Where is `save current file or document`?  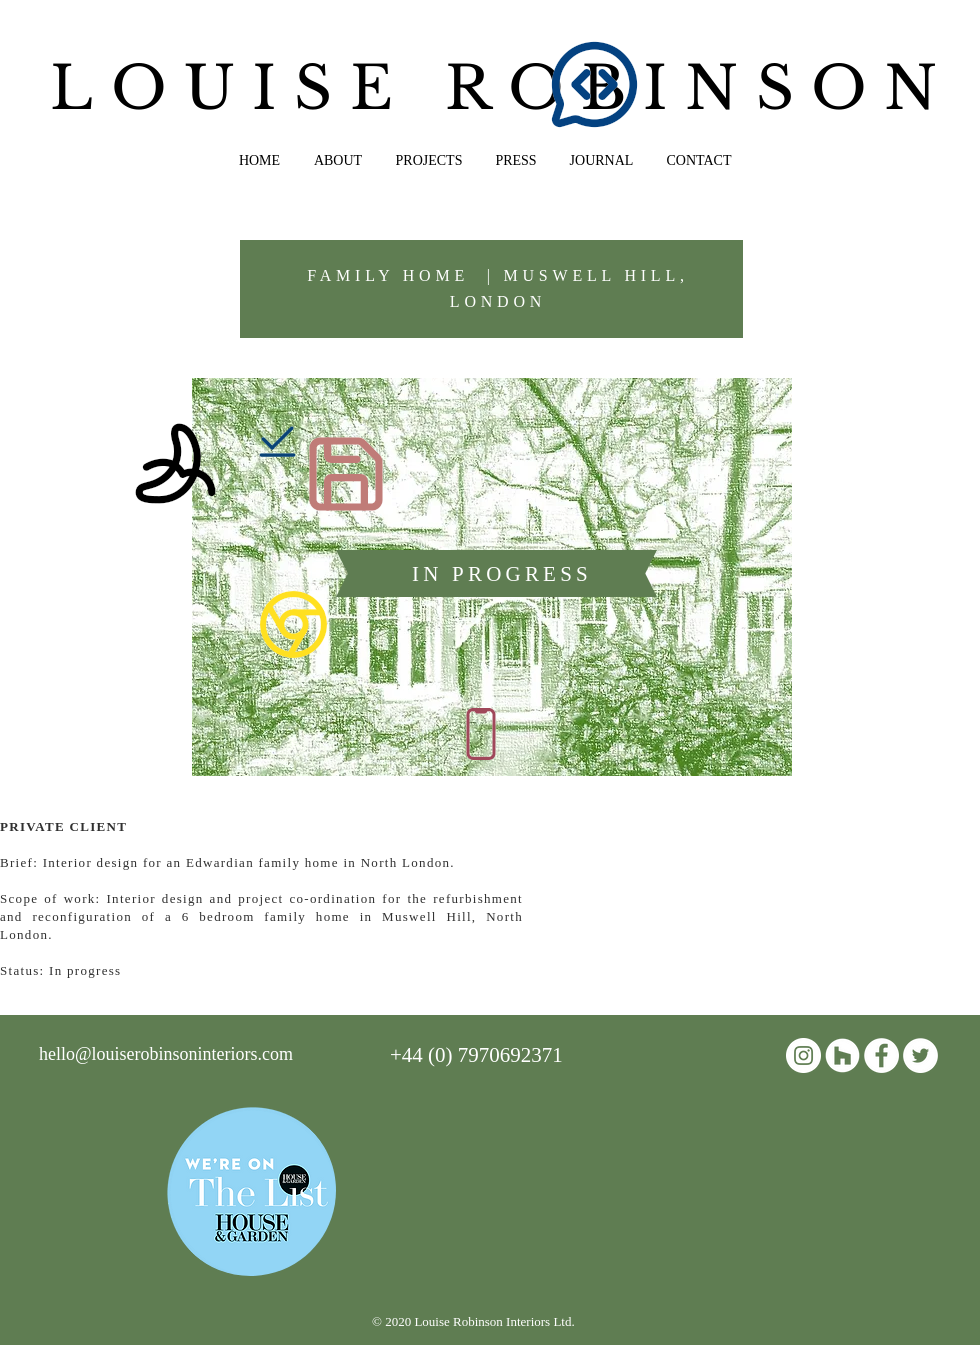
save current file or document is located at coordinates (346, 474).